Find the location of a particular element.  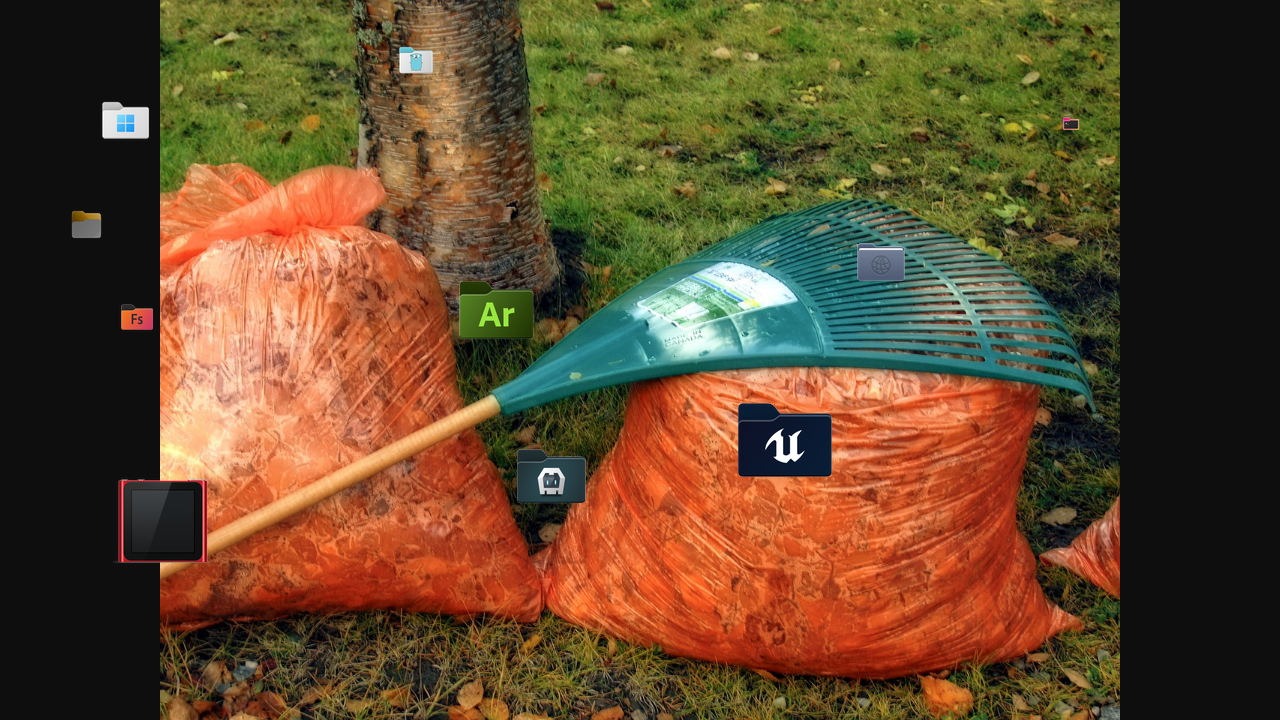

drop files here to move them into this folder is located at coordinates (86, 224).